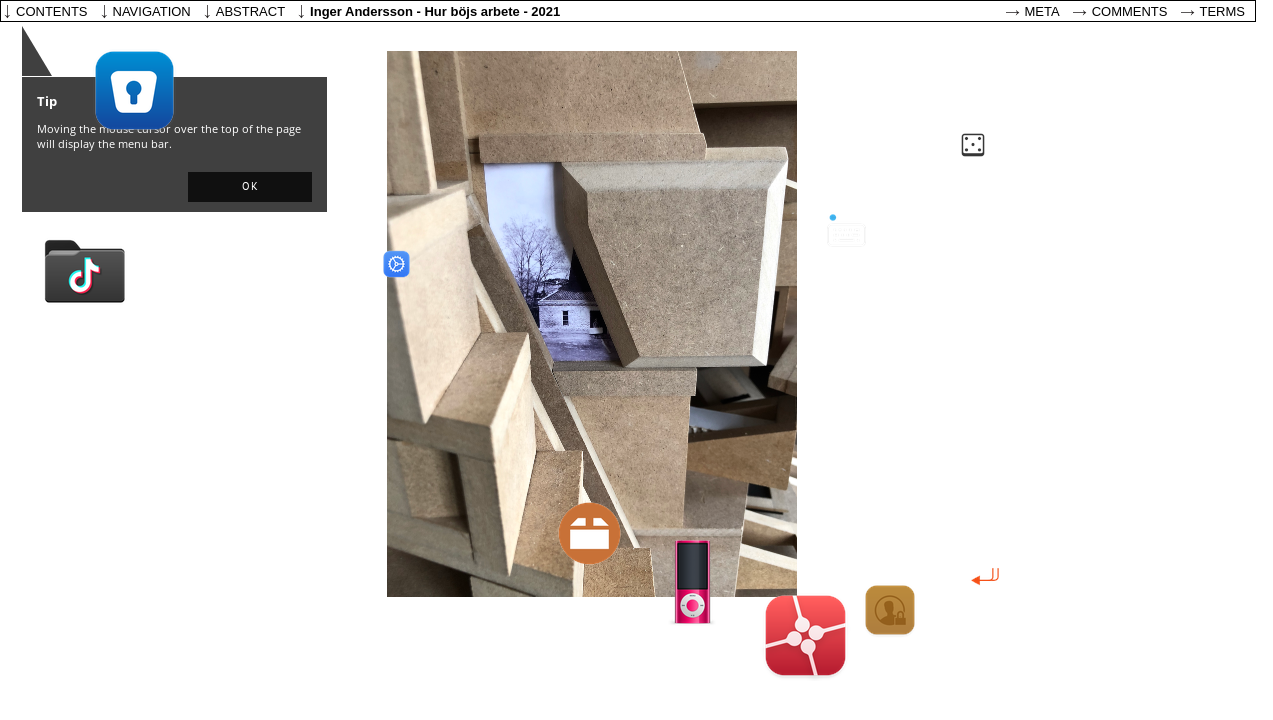 This screenshot has width=1273, height=720. What do you see at coordinates (692, 583) in the screenshot?
I see `connect or sync a pink iPod nano device` at bounding box center [692, 583].